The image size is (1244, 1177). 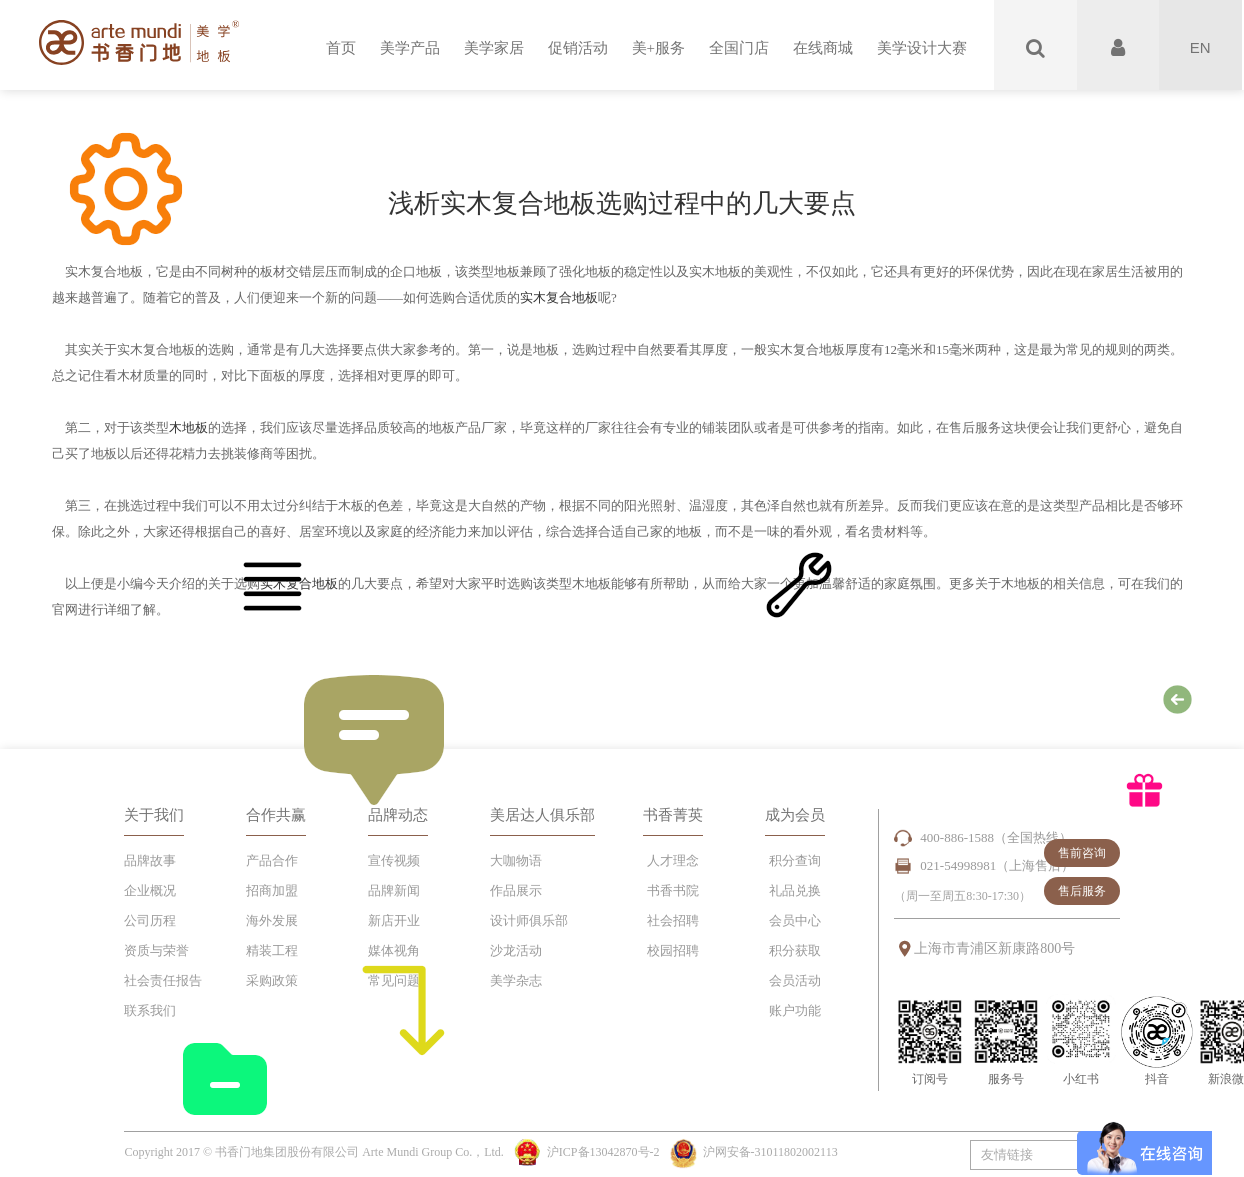 What do you see at coordinates (126, 189) in the screenshot?
I see `access settings or preferences` at bounding box center [126, 189].